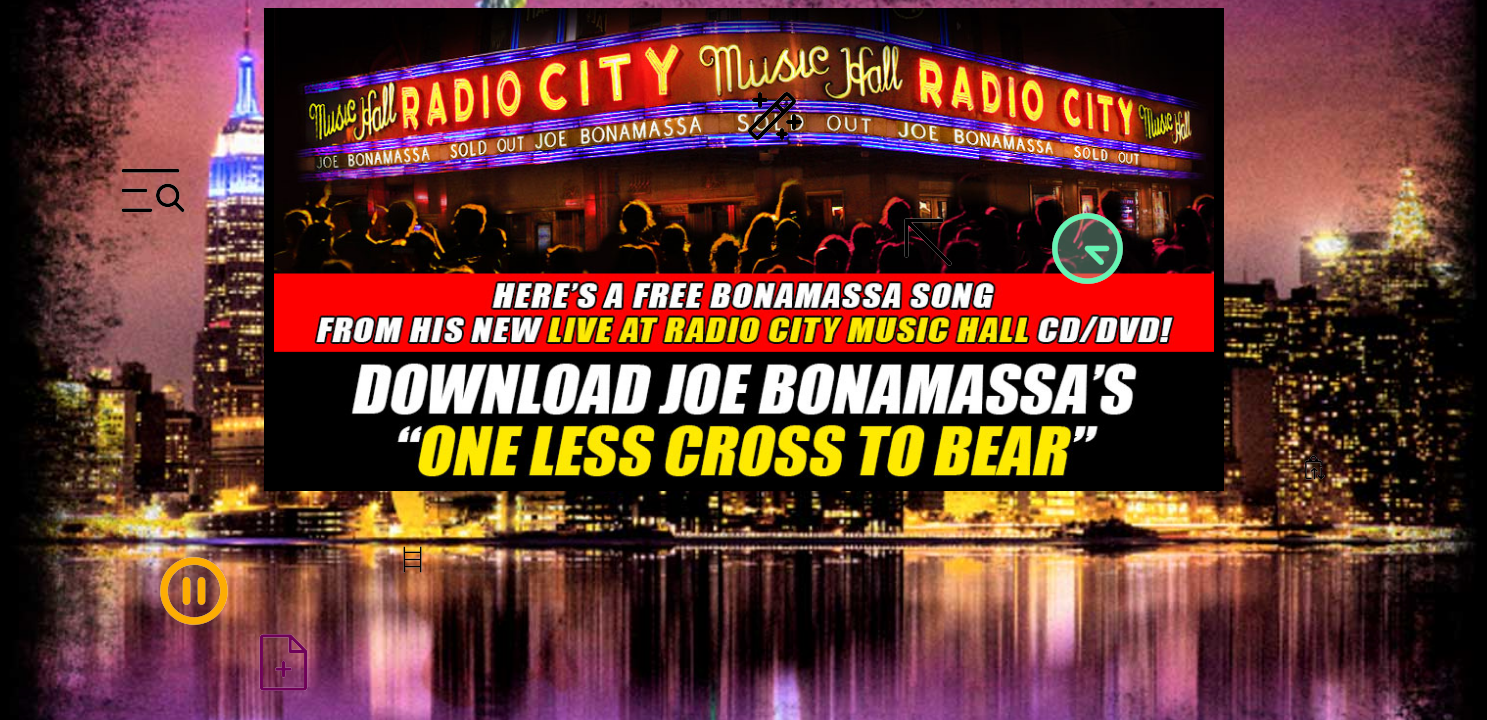 Image resolution: width=1487 pixels, height=720 pixels. I want to click on pause media playback, so click(194, 591).